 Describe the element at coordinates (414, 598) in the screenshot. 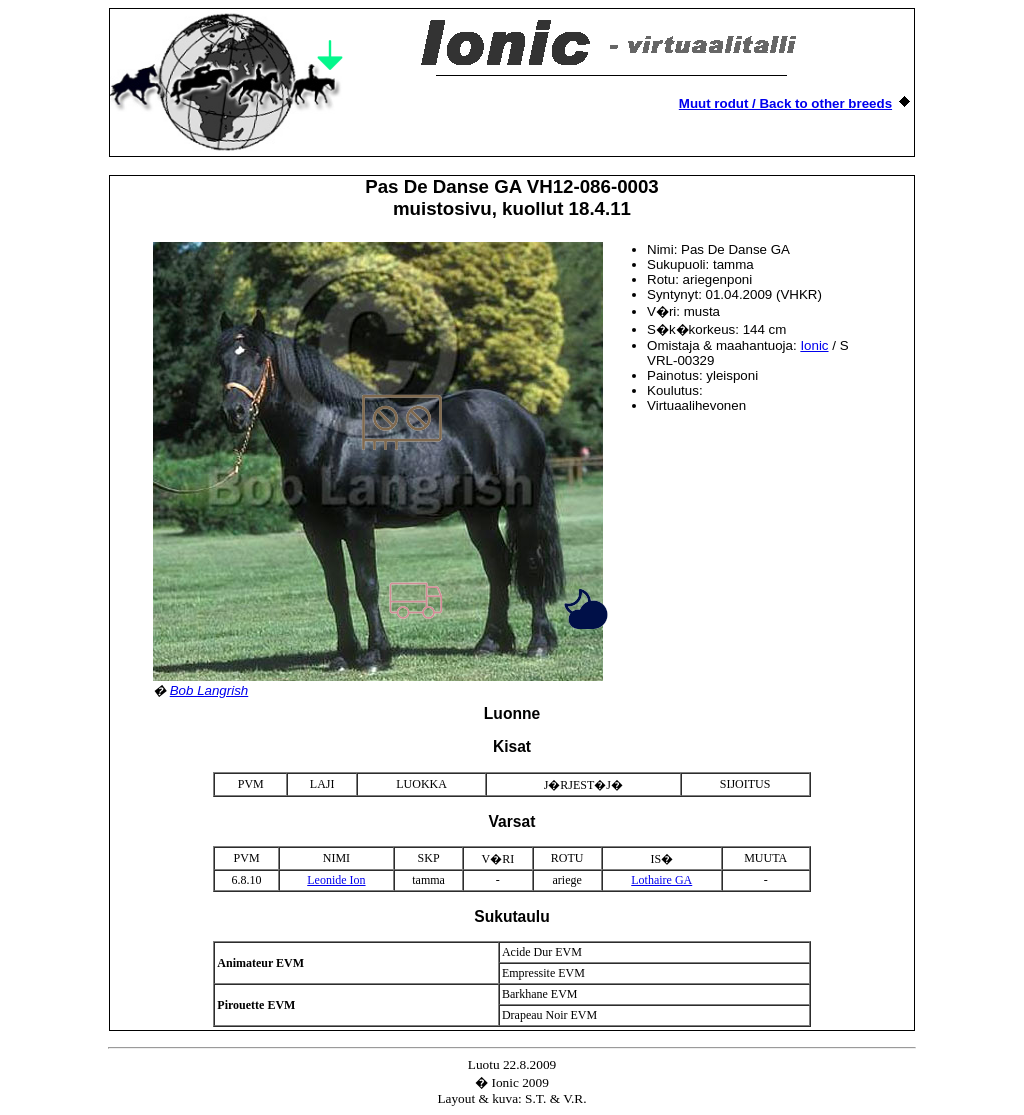

I see `track your delivery or shipment` at that location.